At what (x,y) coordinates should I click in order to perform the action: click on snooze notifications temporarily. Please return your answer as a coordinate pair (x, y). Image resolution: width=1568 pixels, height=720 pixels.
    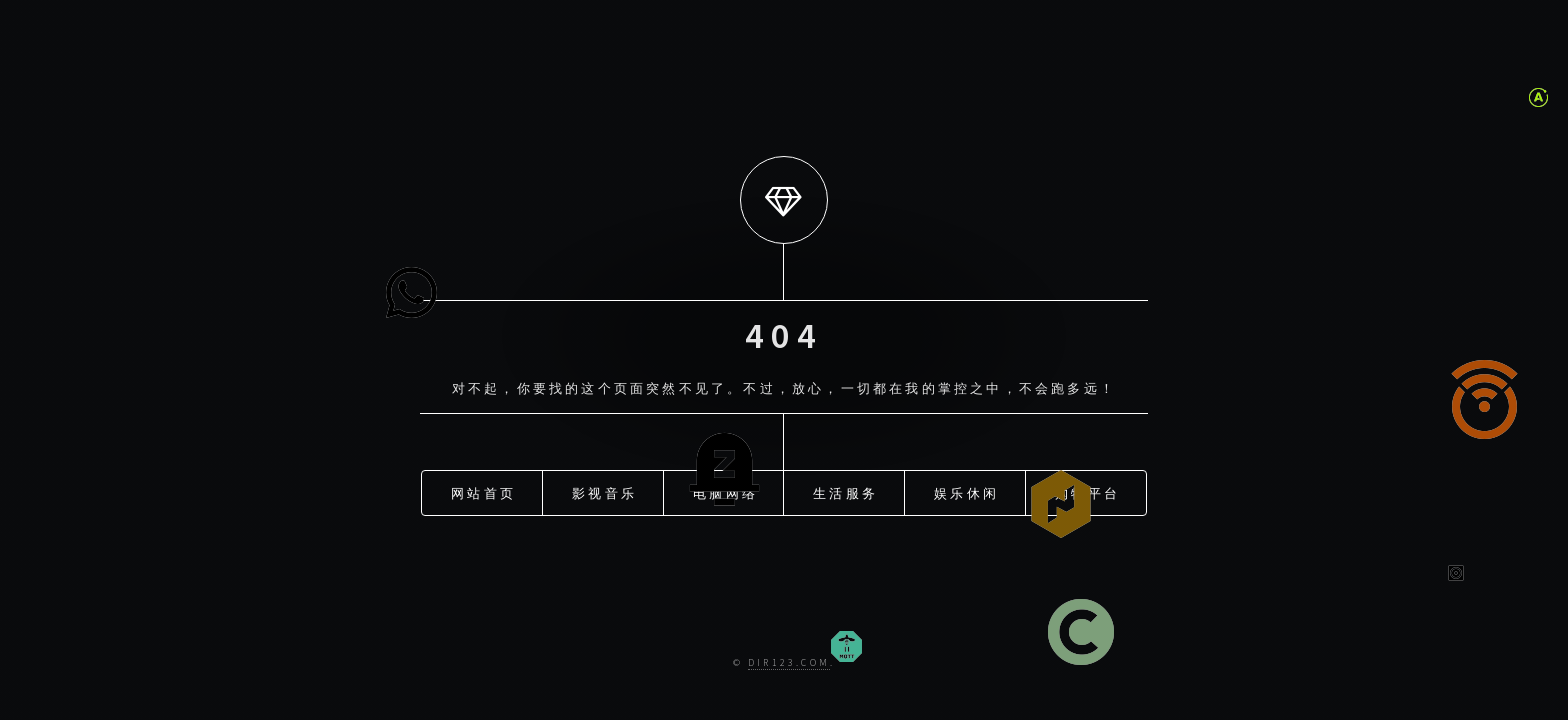
    Looking at the image, I should click on (724, 467).